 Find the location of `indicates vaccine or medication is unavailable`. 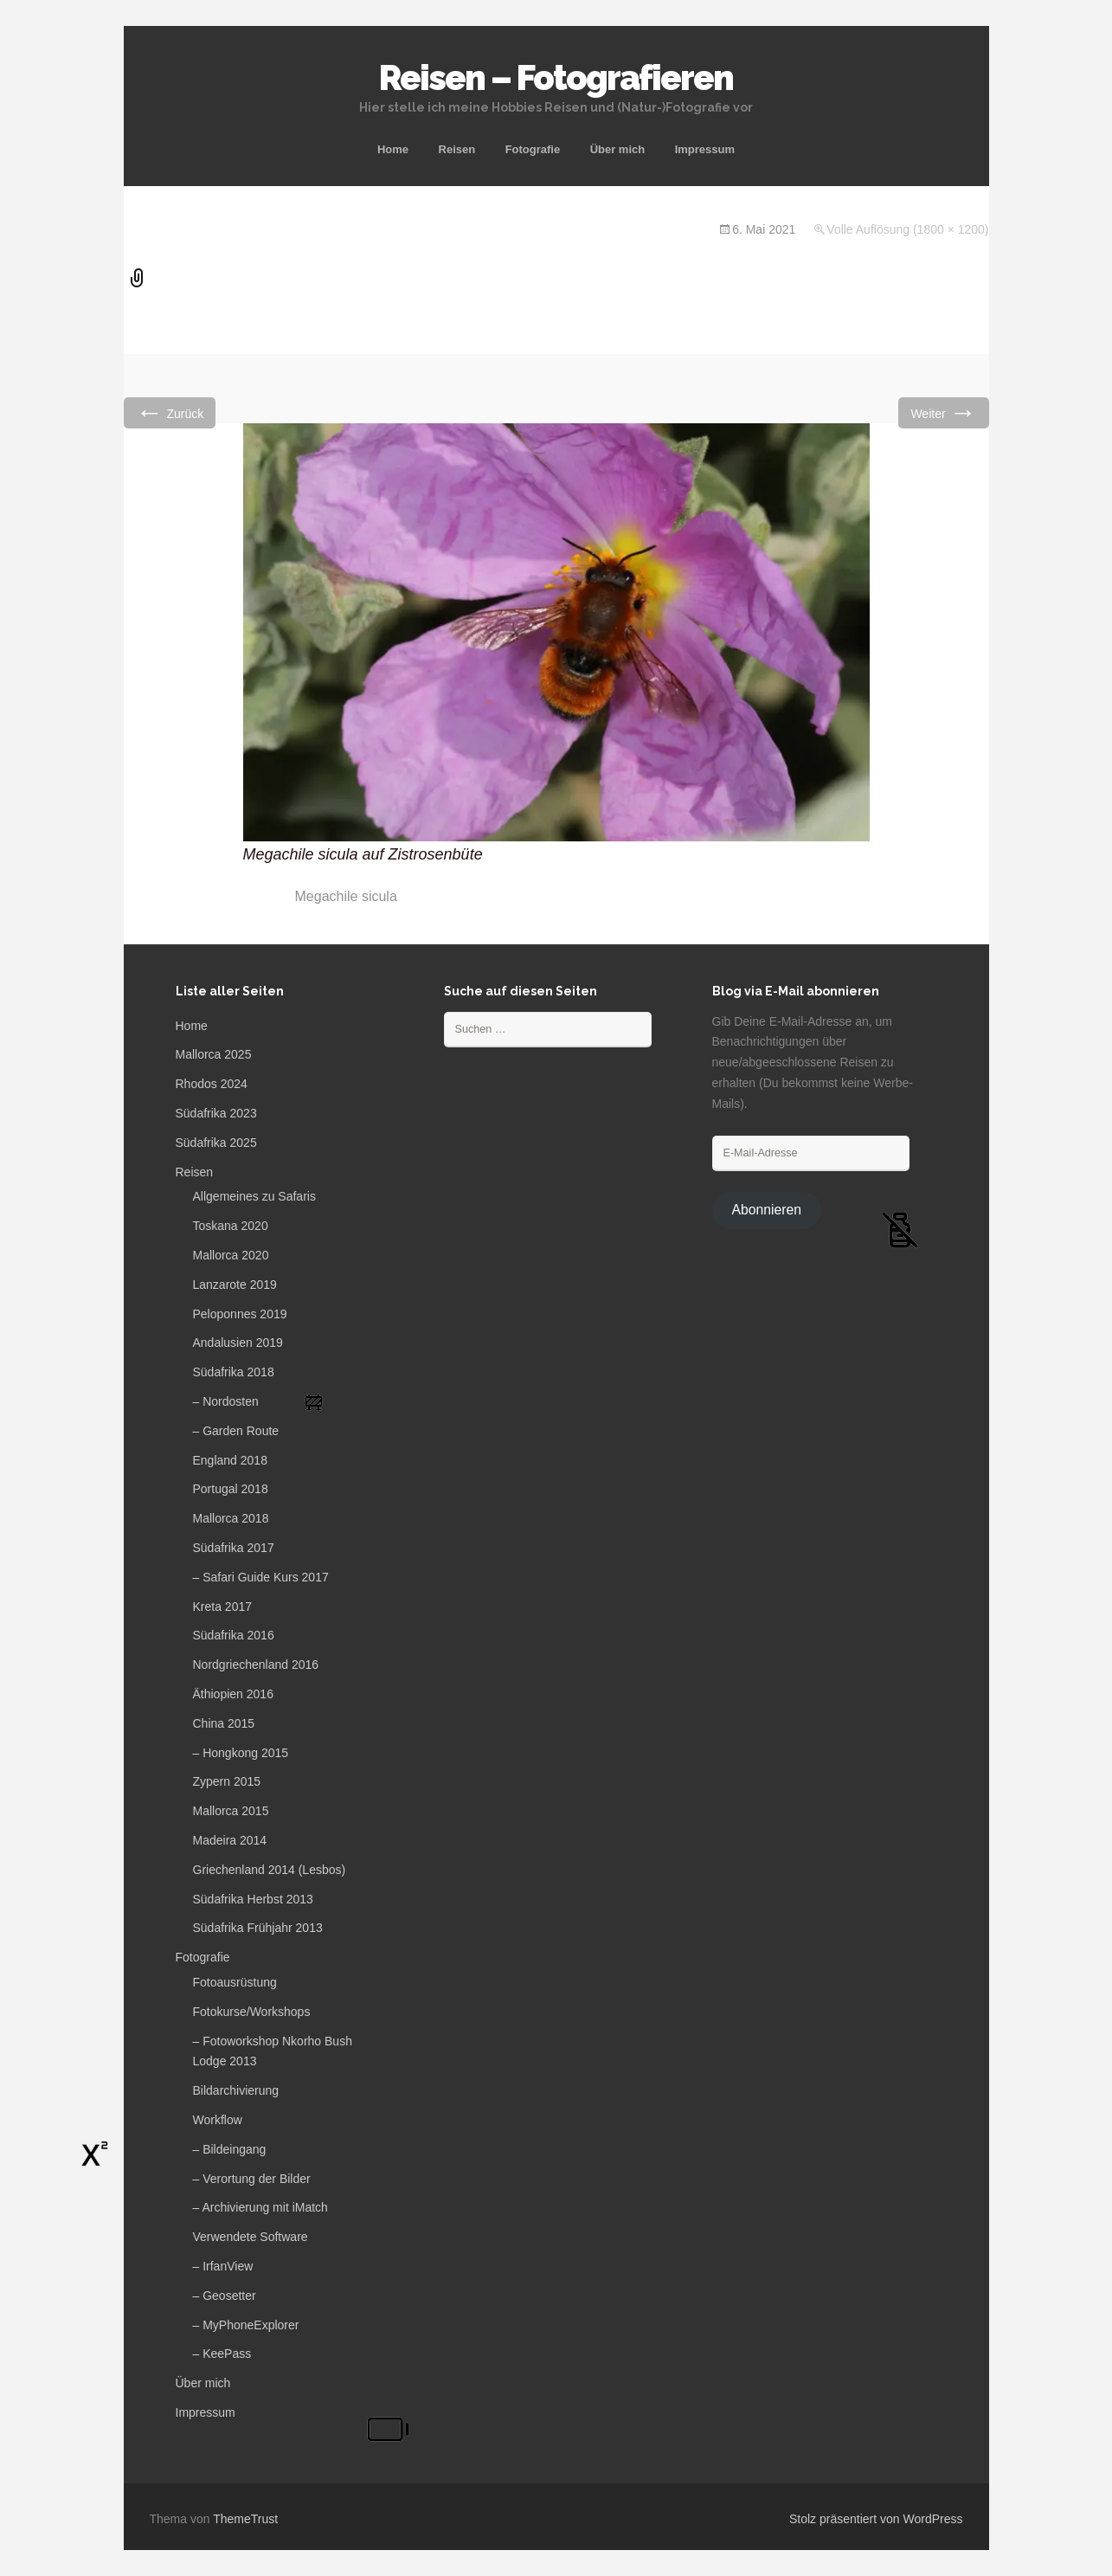

indicates vaccine or medication is unavailable is located at coordinates (900, 1230).